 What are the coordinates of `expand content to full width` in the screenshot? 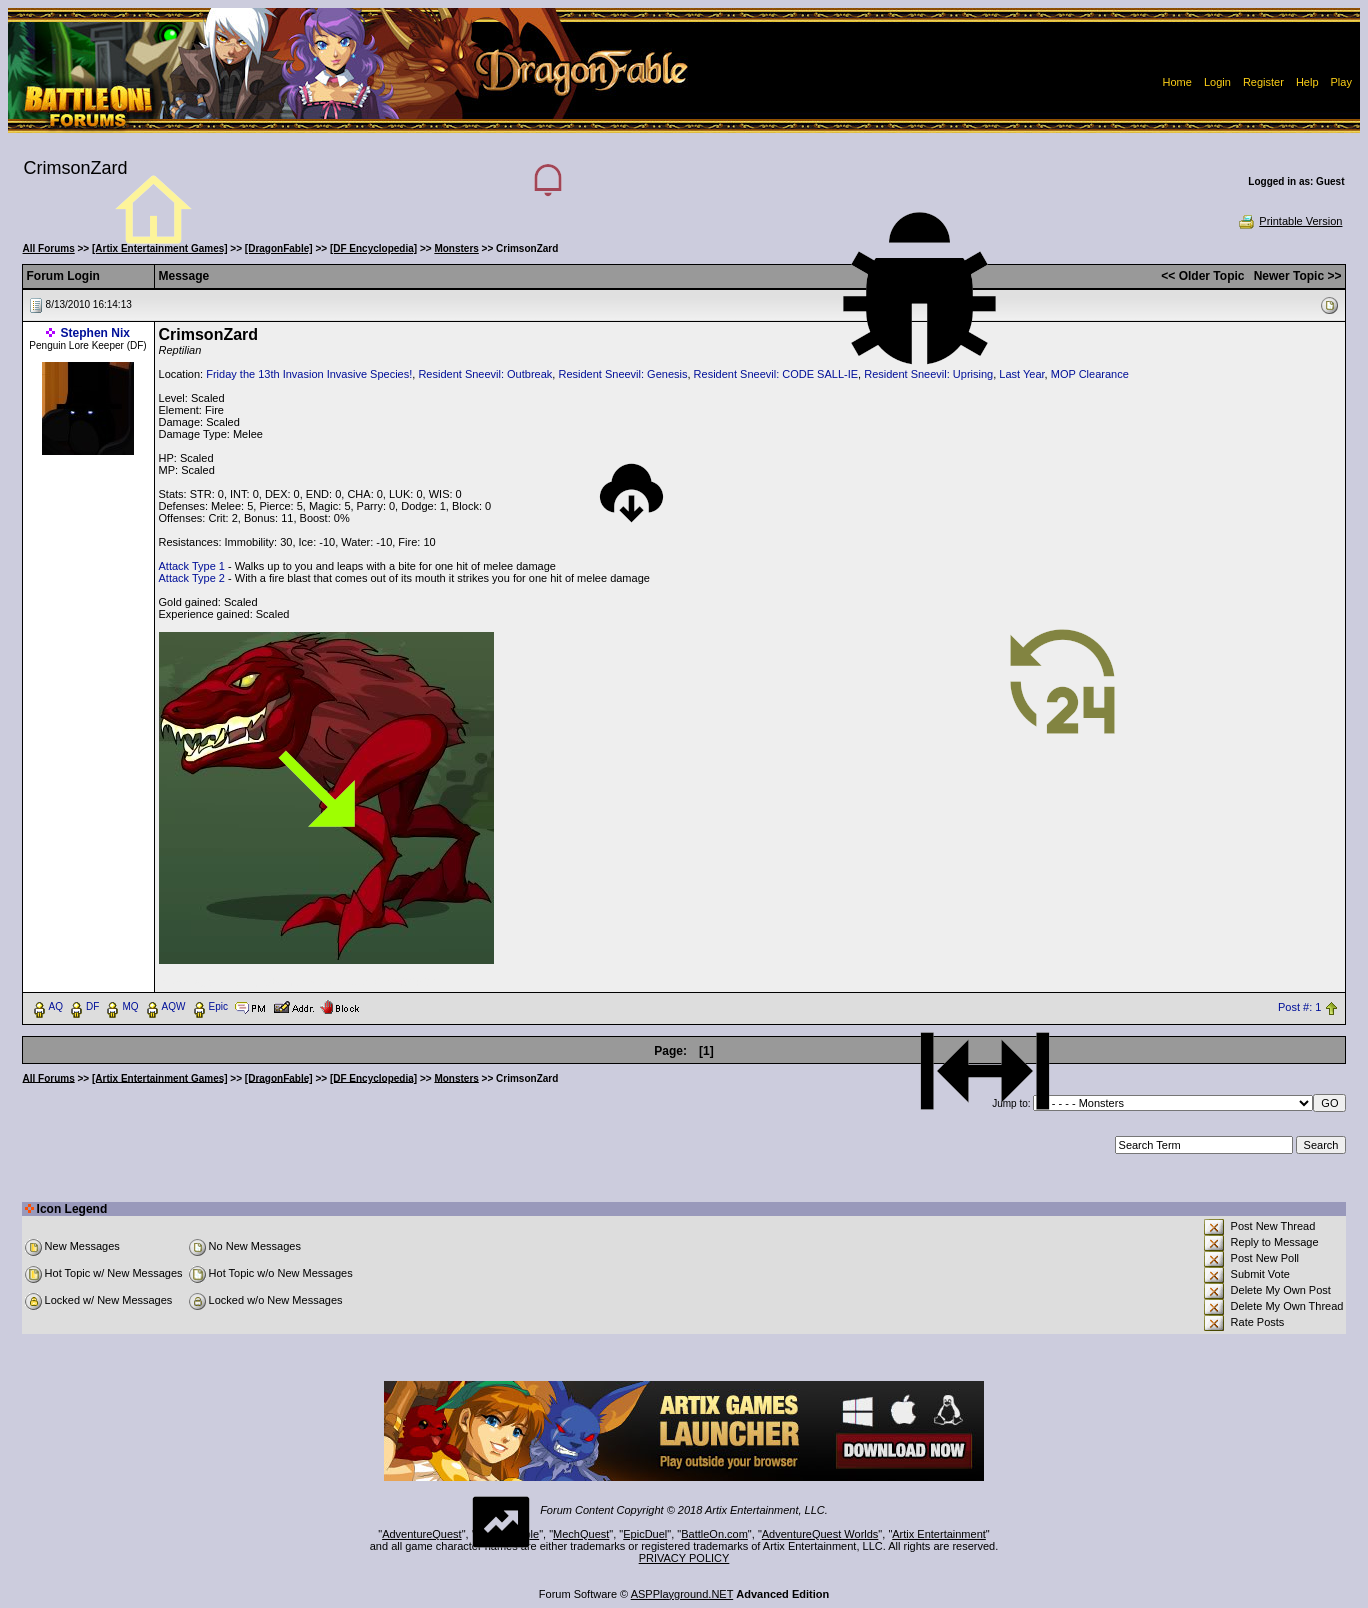 It's located at (985, 1071).